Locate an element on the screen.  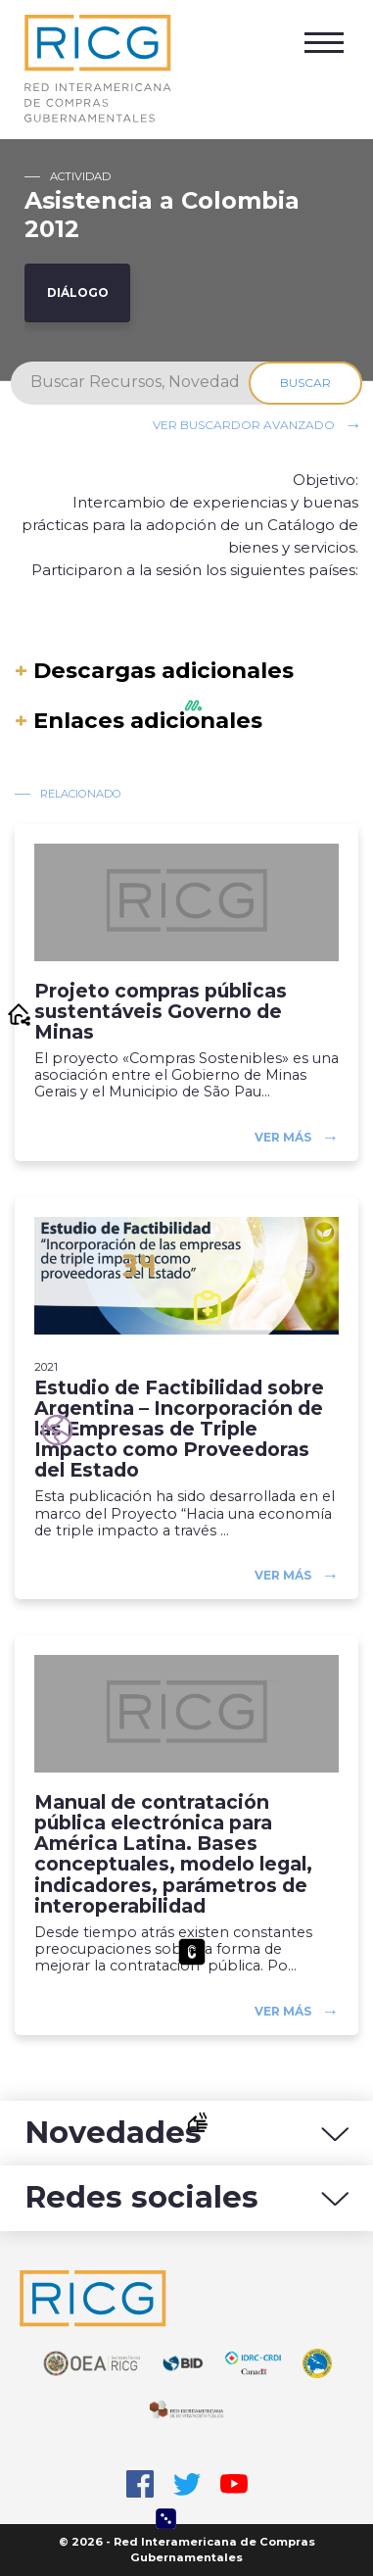
open monday.com workspace is located at coordinates (193, 705).